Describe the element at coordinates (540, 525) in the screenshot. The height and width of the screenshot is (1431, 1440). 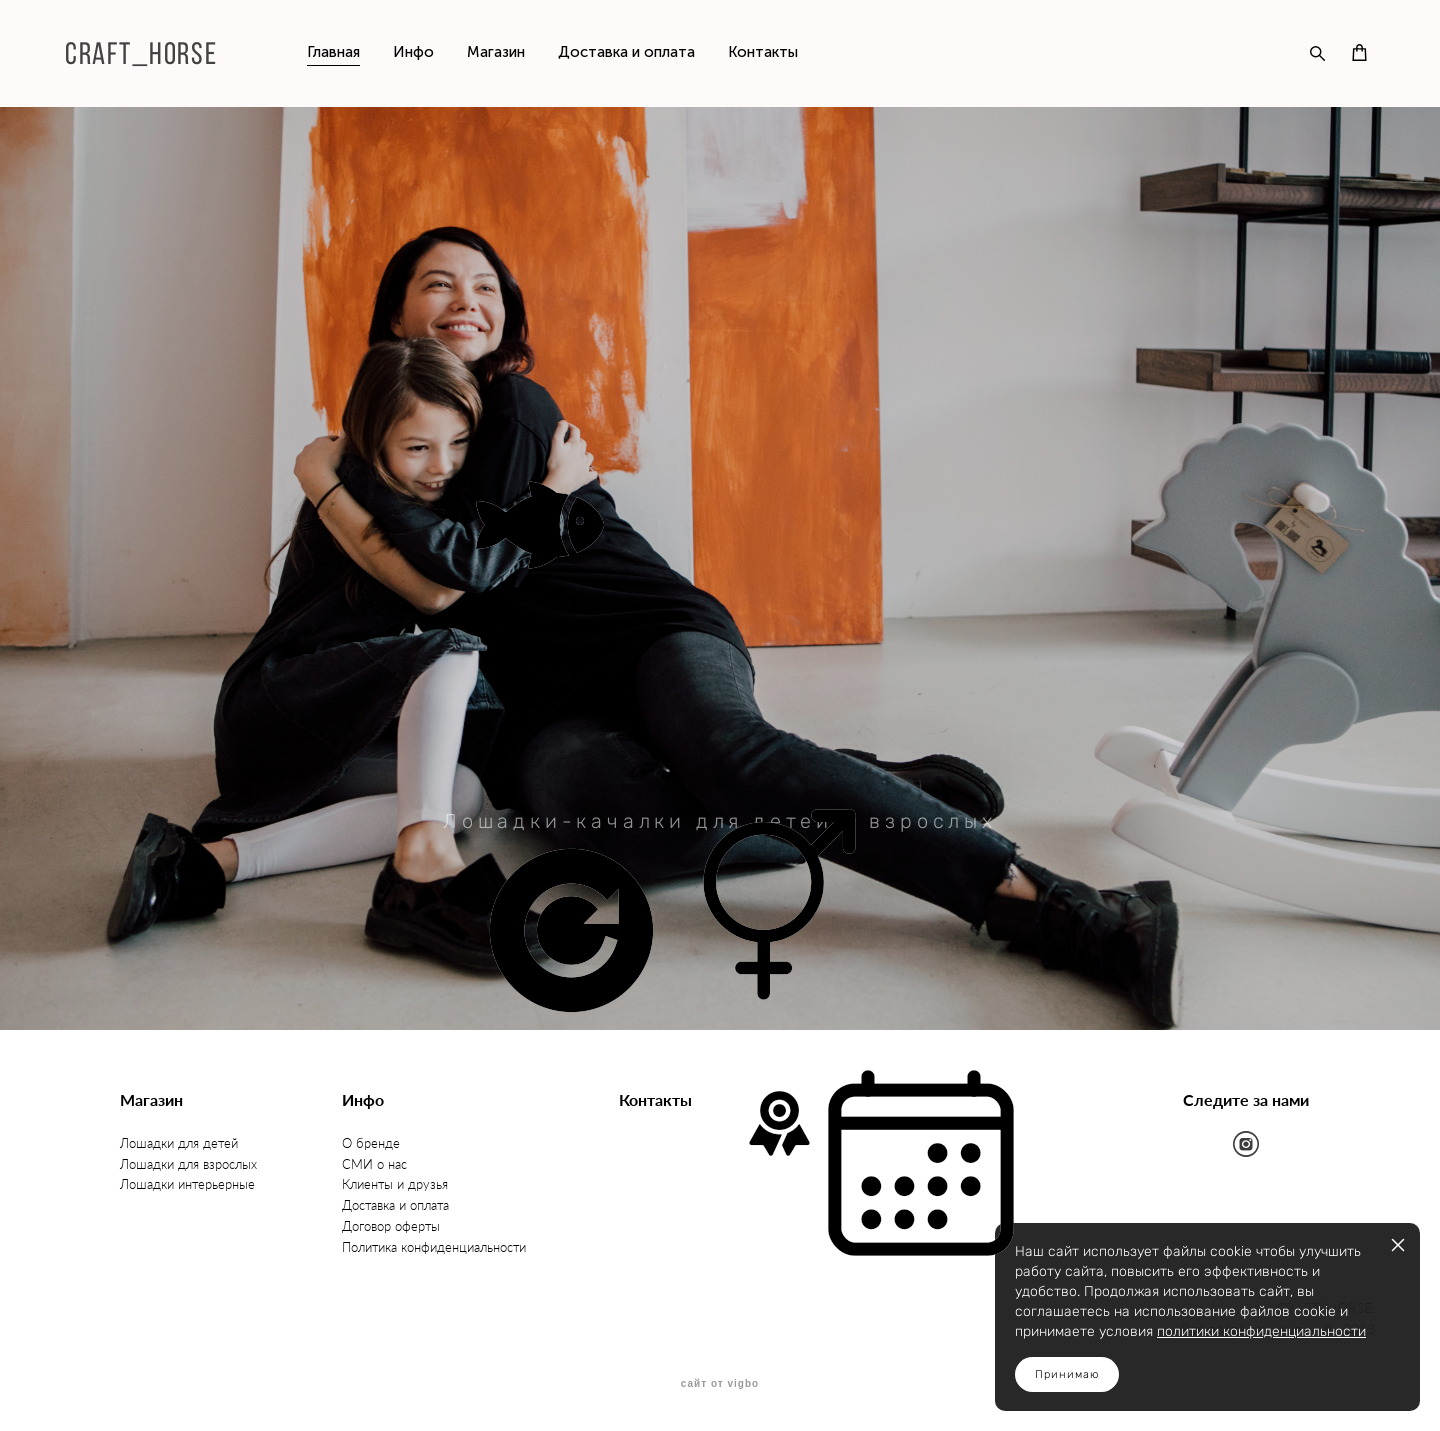
I see `access fishing or aquarium features` at that location.